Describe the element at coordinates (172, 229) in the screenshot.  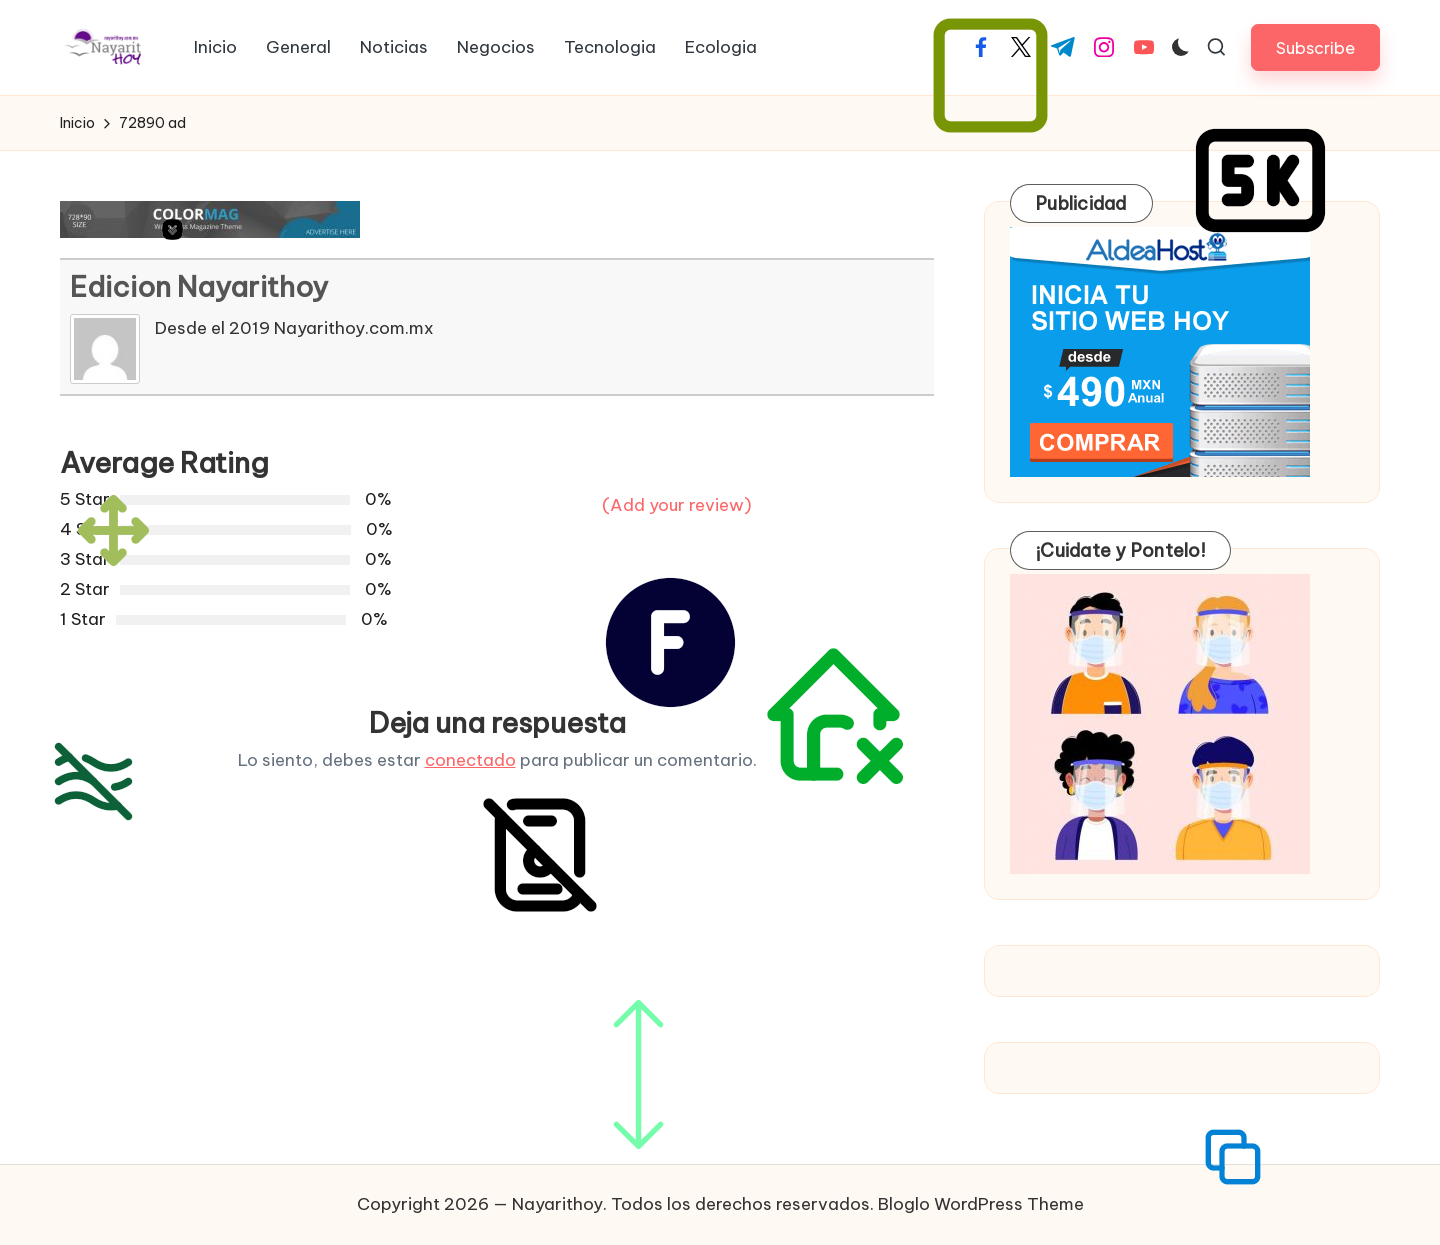
I see `expand content or show more options` at that location.